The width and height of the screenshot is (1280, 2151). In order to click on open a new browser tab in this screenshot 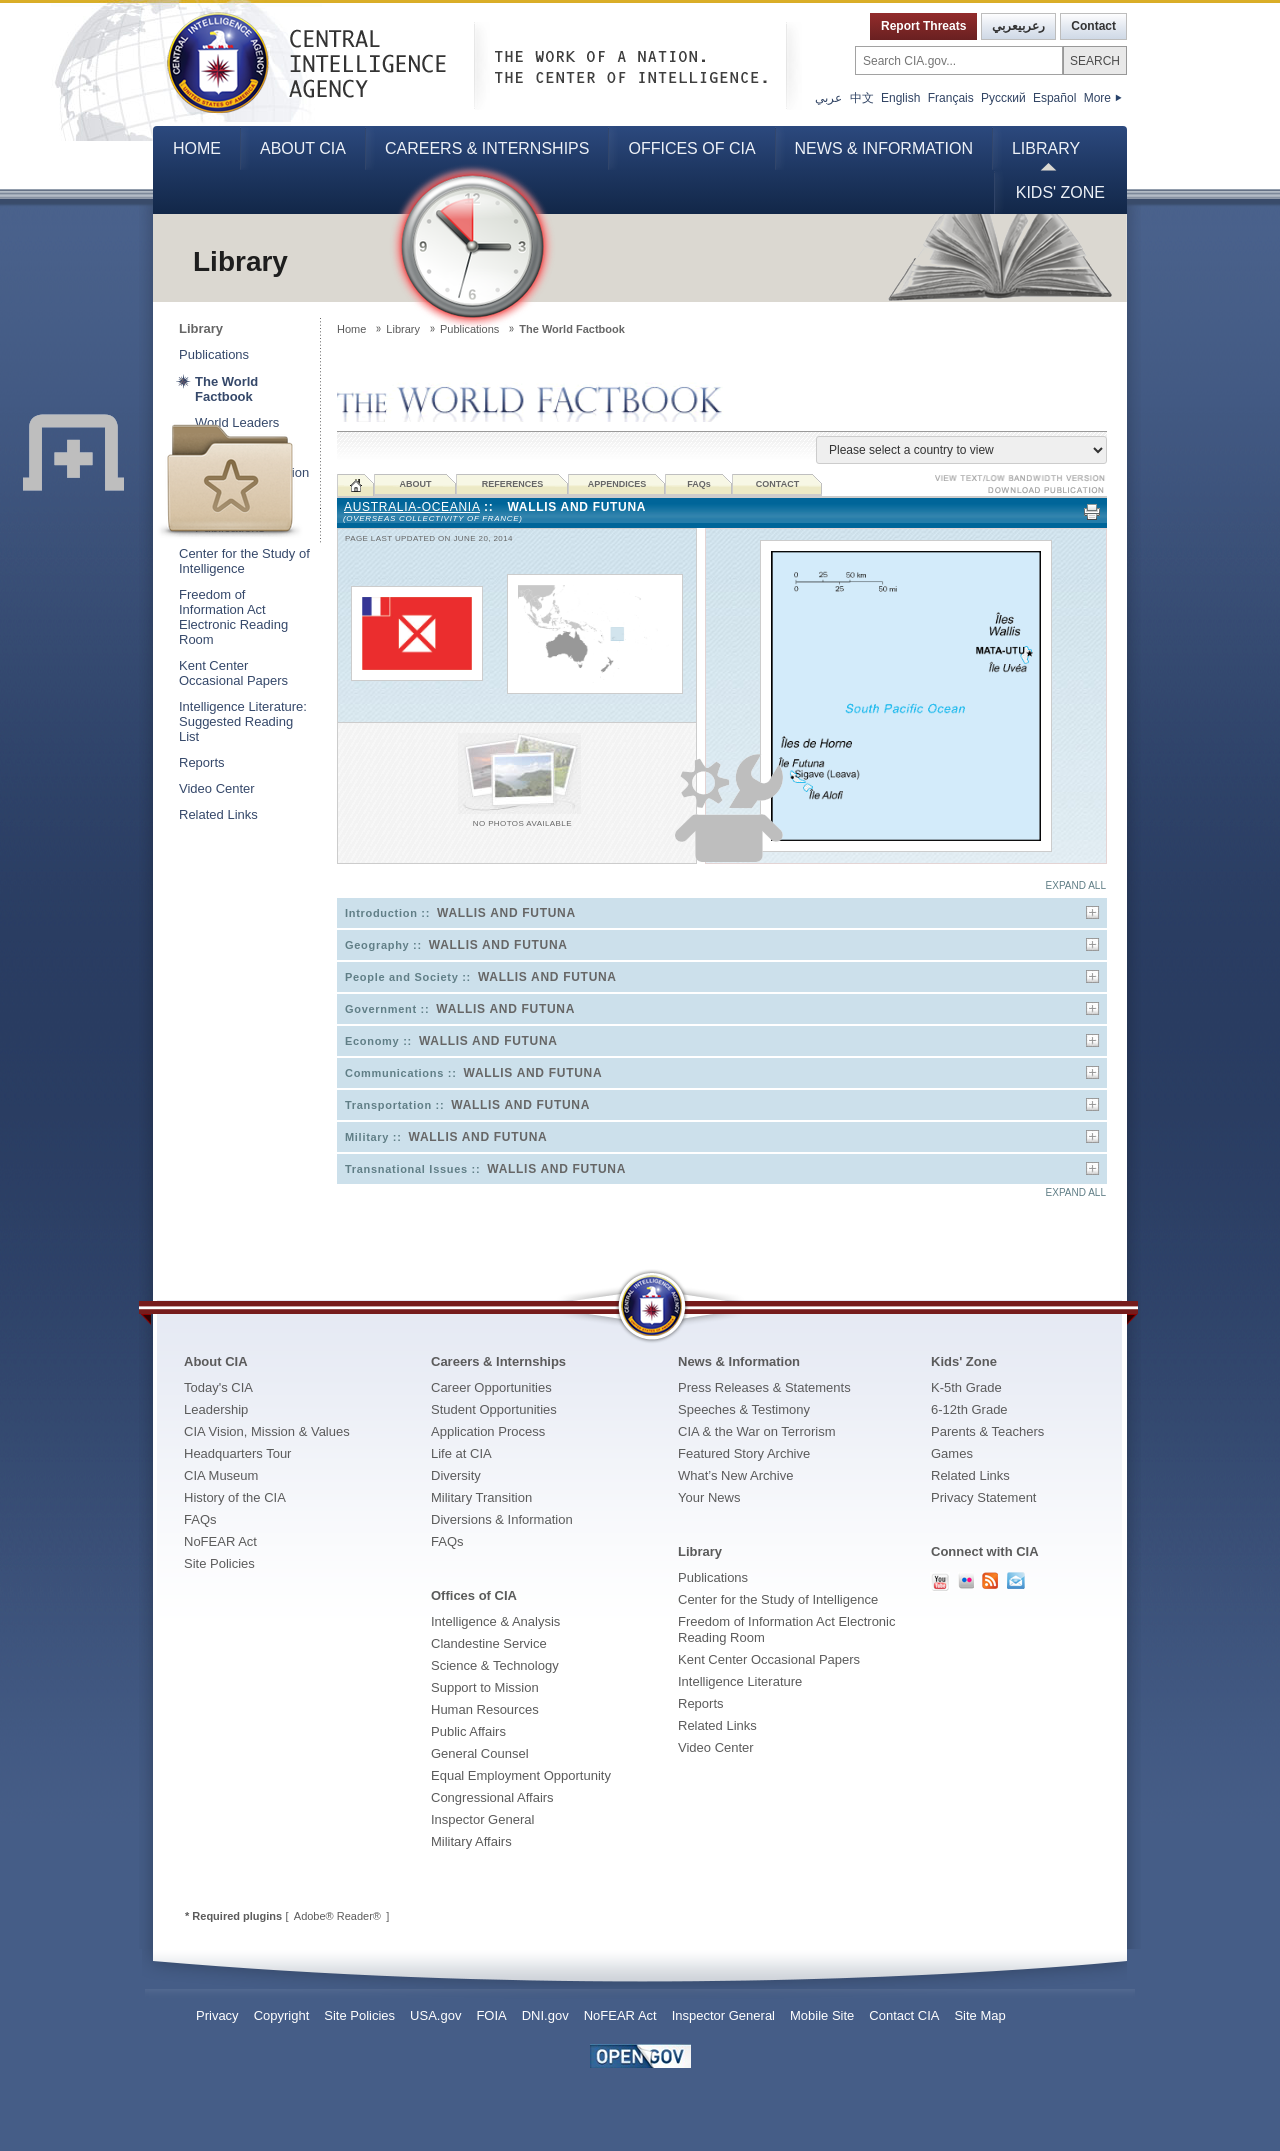, I will do `click(73, 452)`.